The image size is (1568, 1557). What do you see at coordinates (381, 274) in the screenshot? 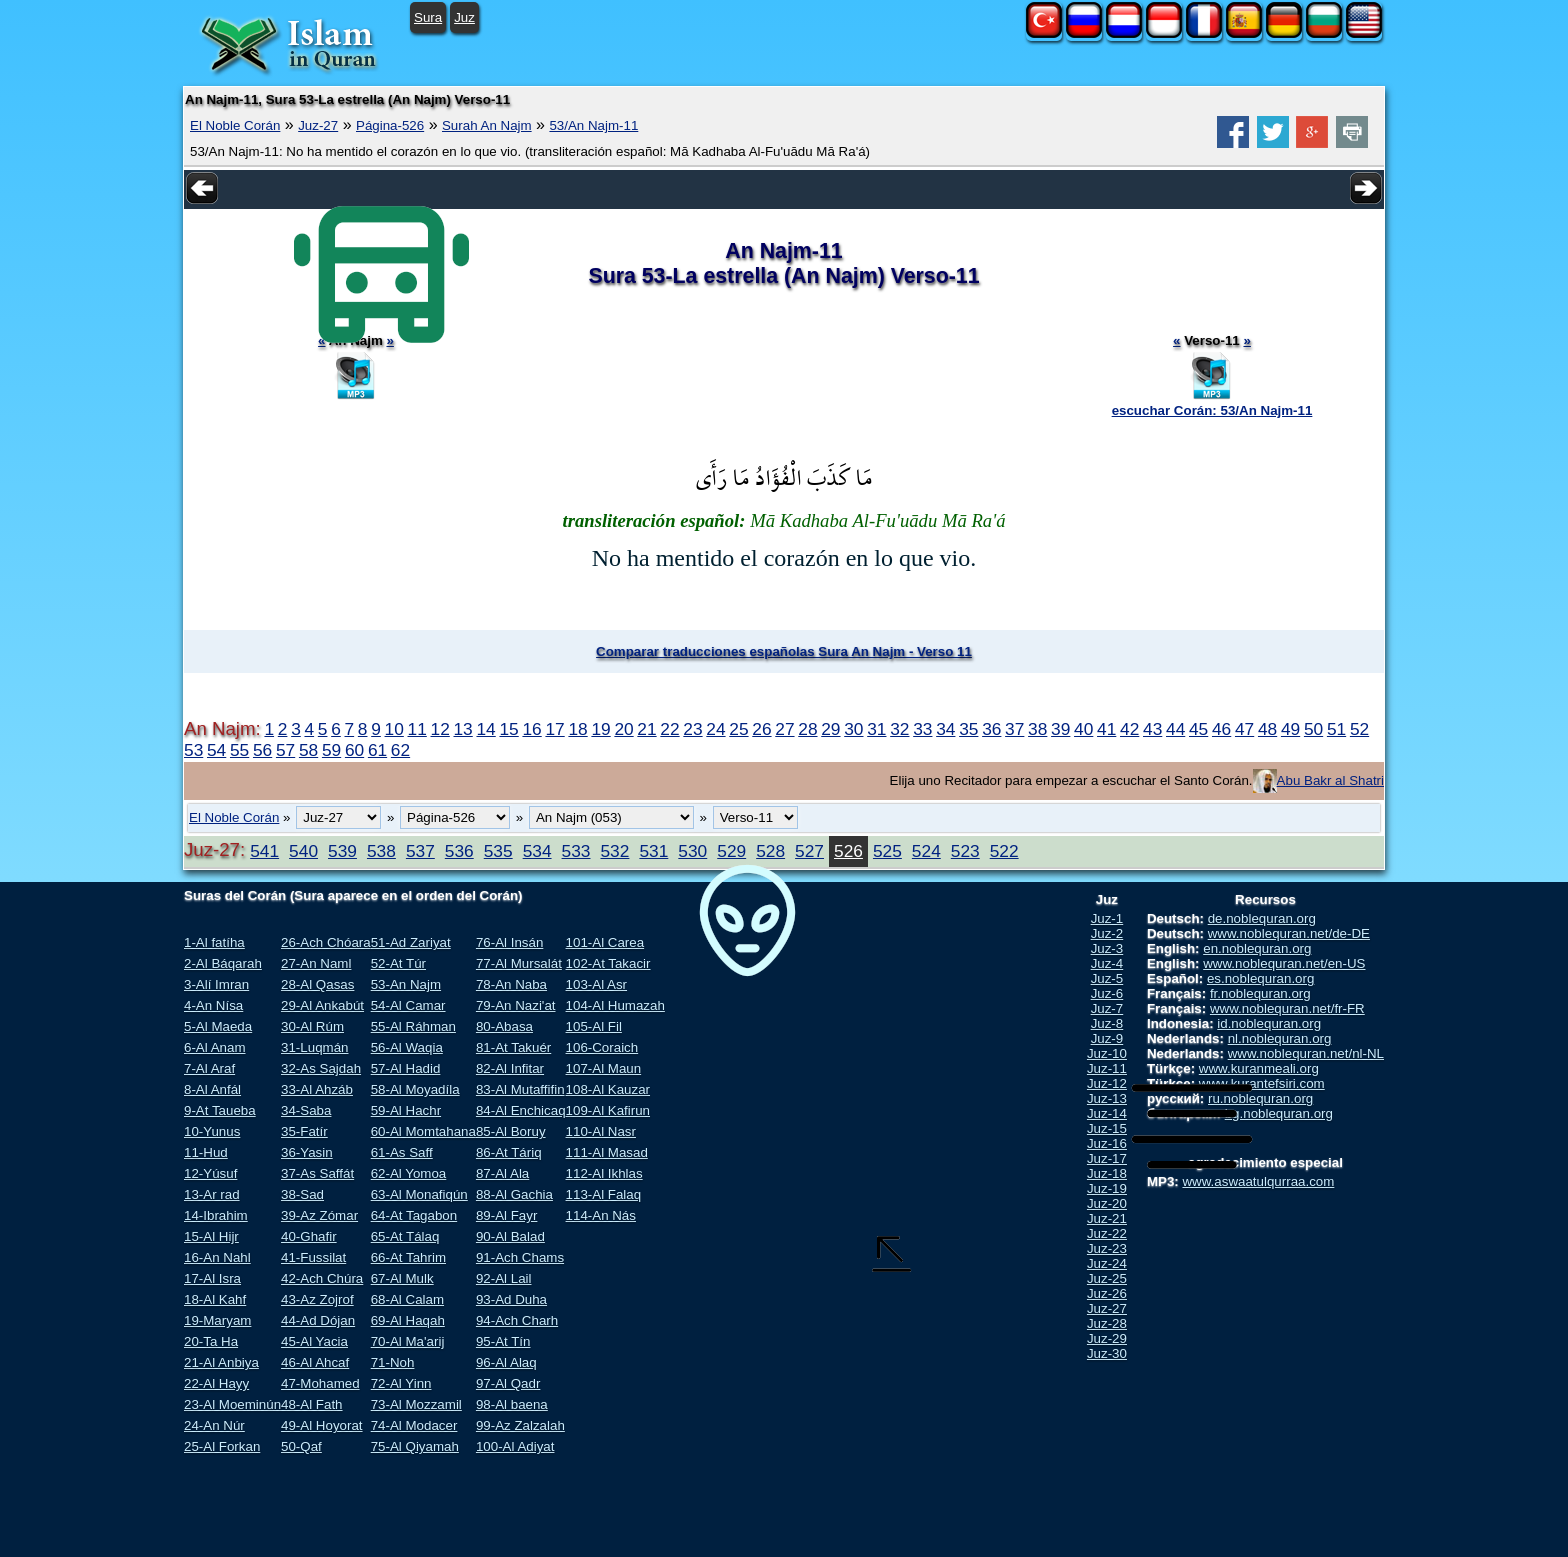
I see `view bus routes or schedules` at bounding box center [381, 274].